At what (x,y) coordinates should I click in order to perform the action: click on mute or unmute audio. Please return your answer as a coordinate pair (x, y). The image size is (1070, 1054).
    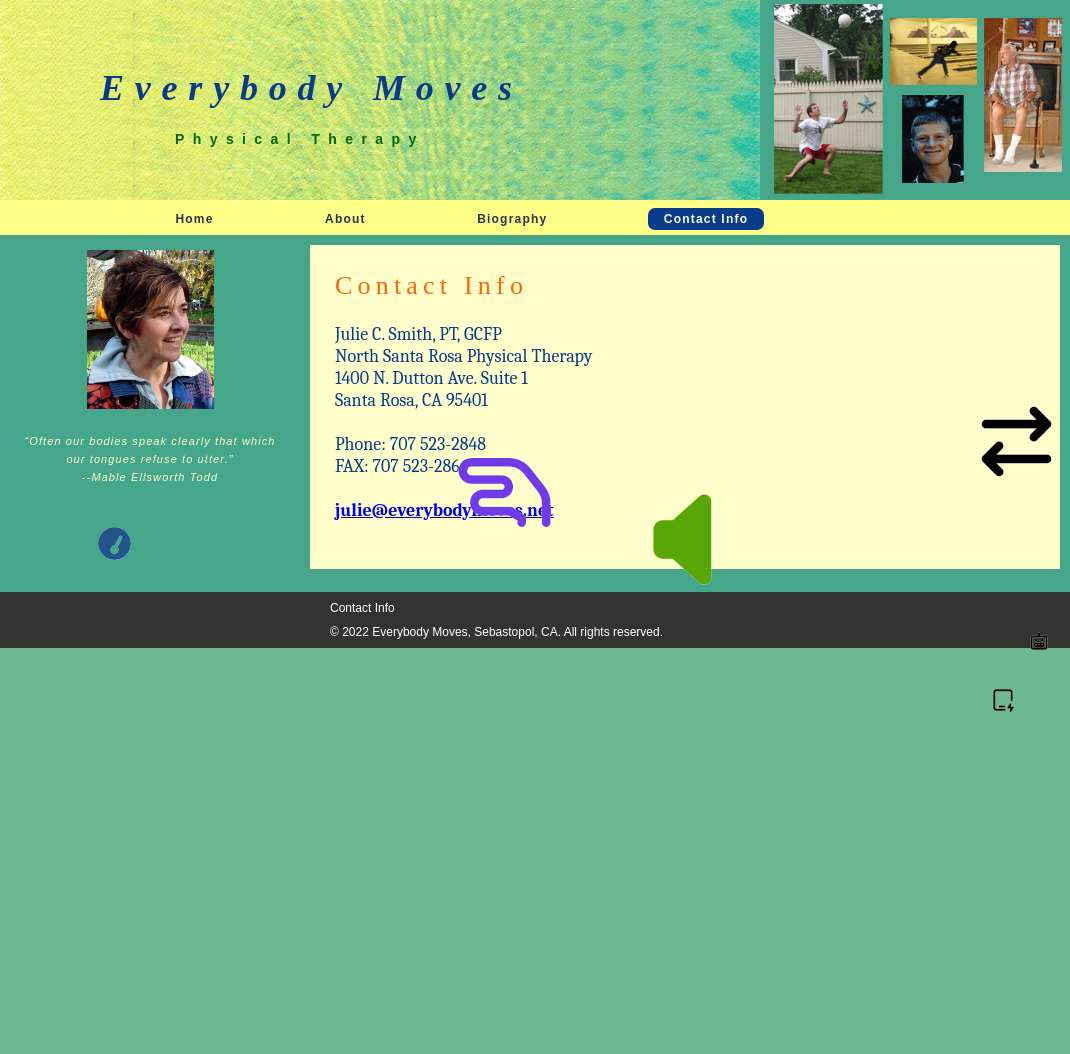
    Looking at the image, I should click on (685, 539).